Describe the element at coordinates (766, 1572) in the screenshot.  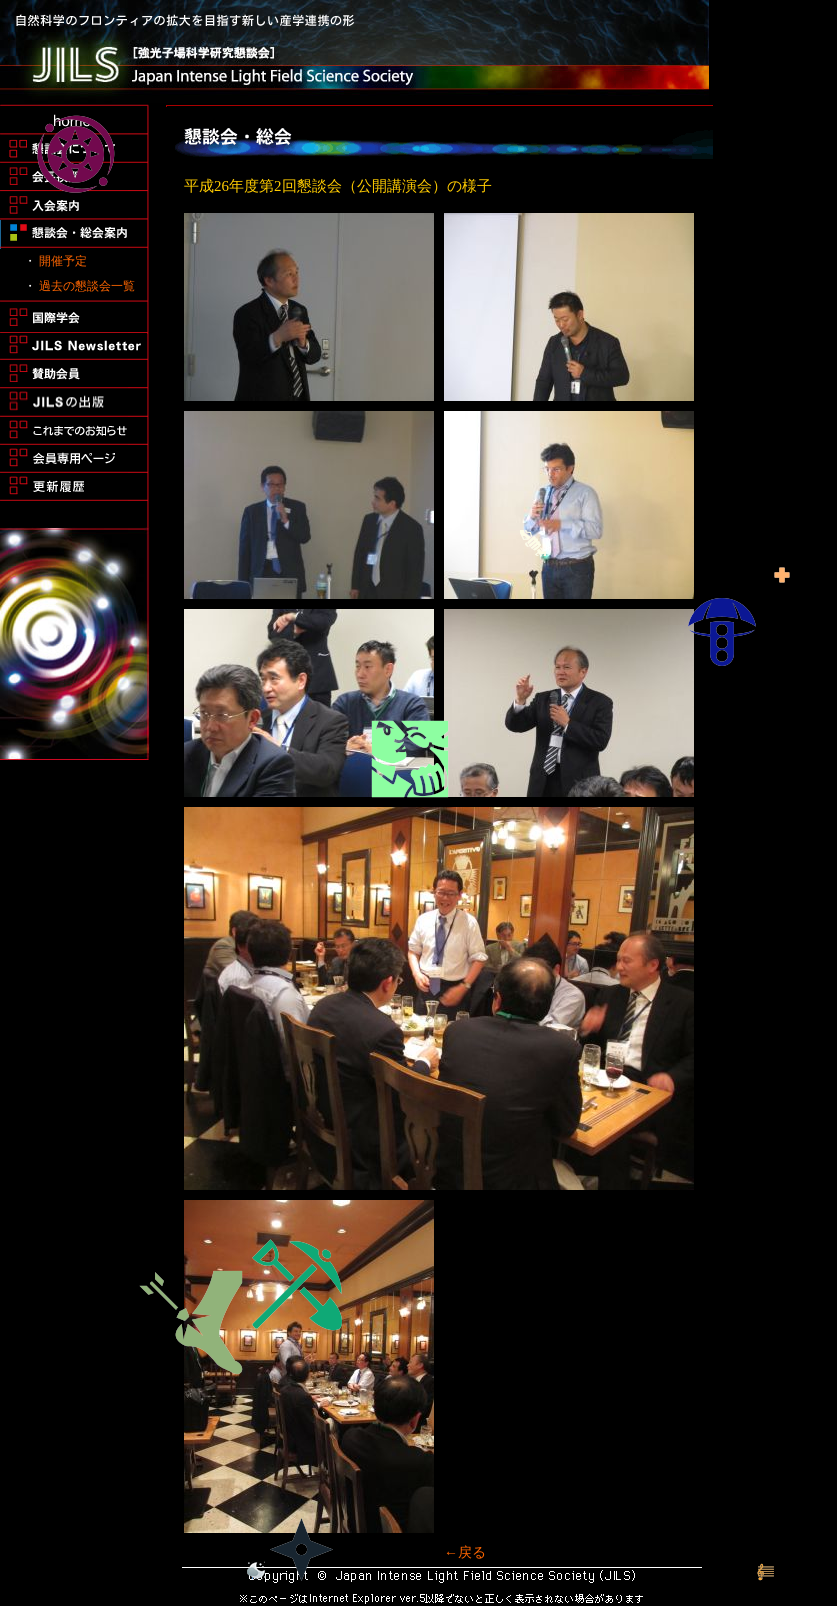
I see `view sheet music or musical scores` at that location.